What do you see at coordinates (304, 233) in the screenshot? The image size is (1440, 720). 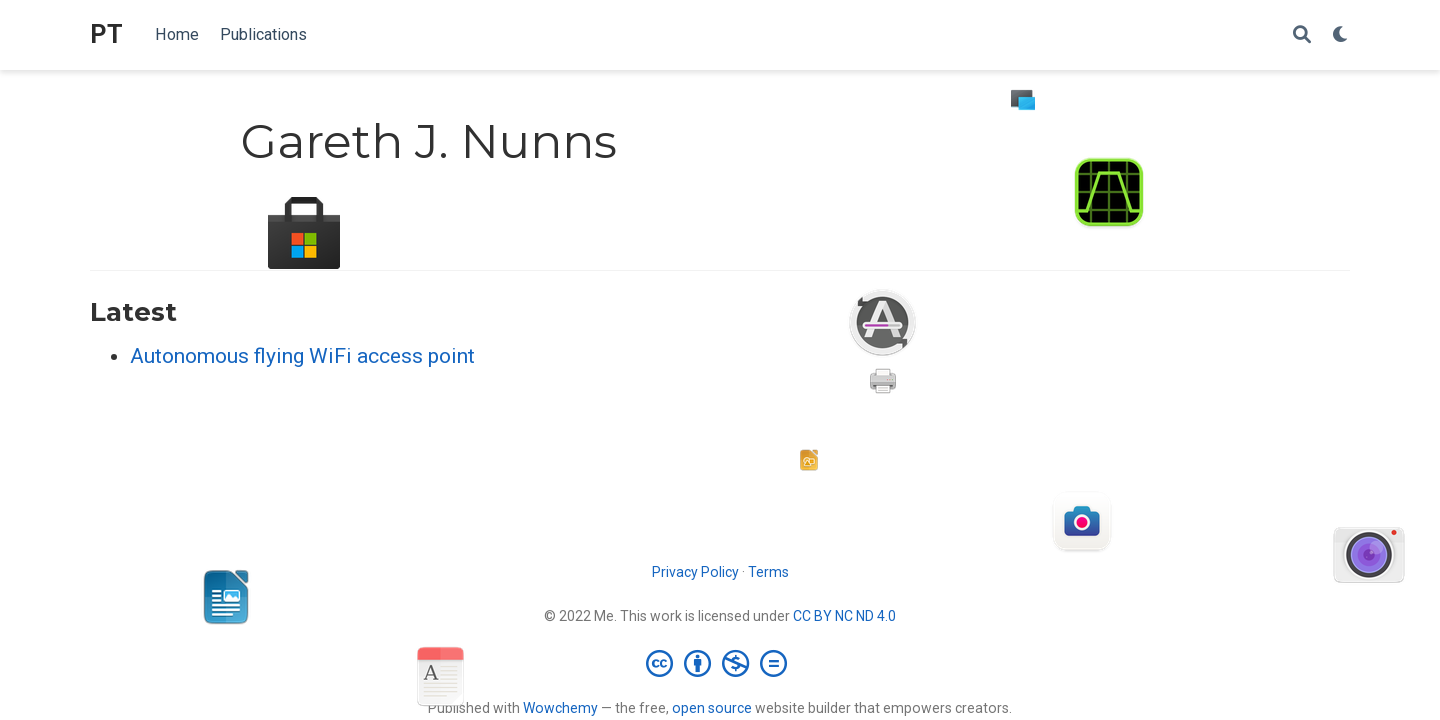 I see `open the Microsoft Store app` at bounding box center [304, 233].